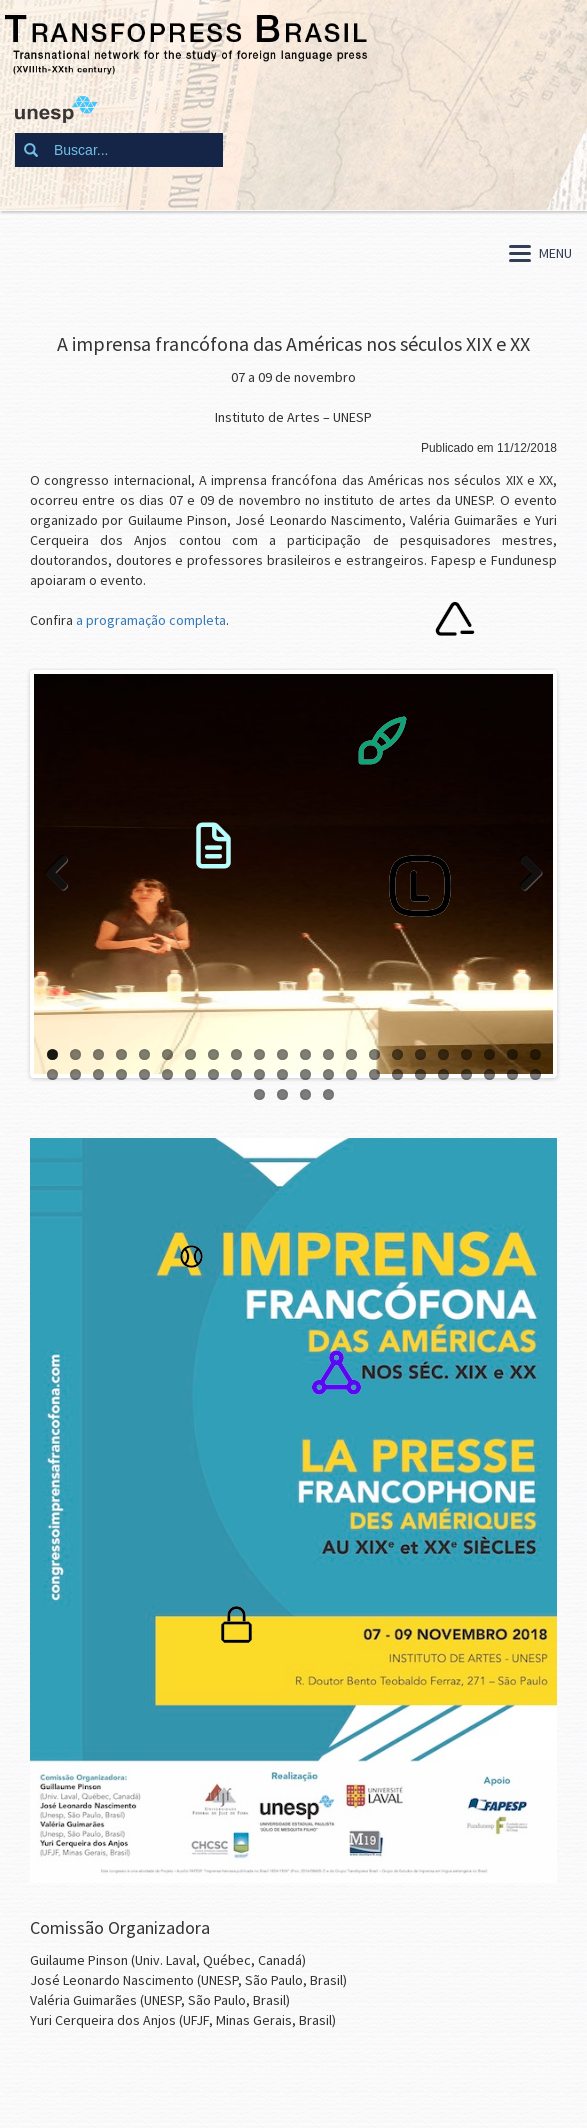 Image resolution: width=587 pixels, height=2128 pixels. What do you see at coordinates (213, 845) in the screenshot?
I see `view document contents` at bounding box center [213, 845].